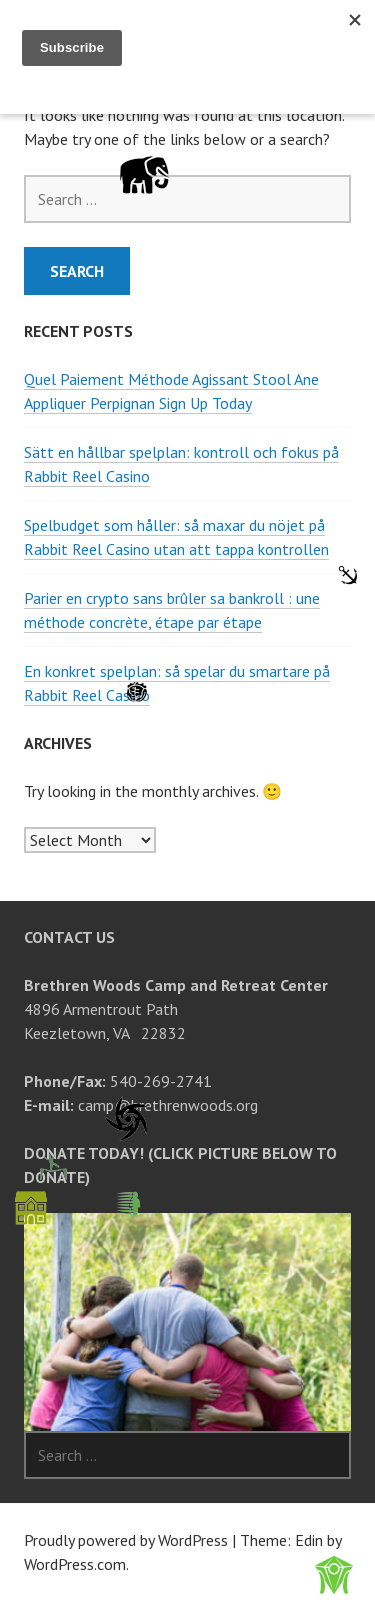  Describe the element at coordinates (53, 1166) in the screenshot. I see `circus or acrobatics game category` at that location.